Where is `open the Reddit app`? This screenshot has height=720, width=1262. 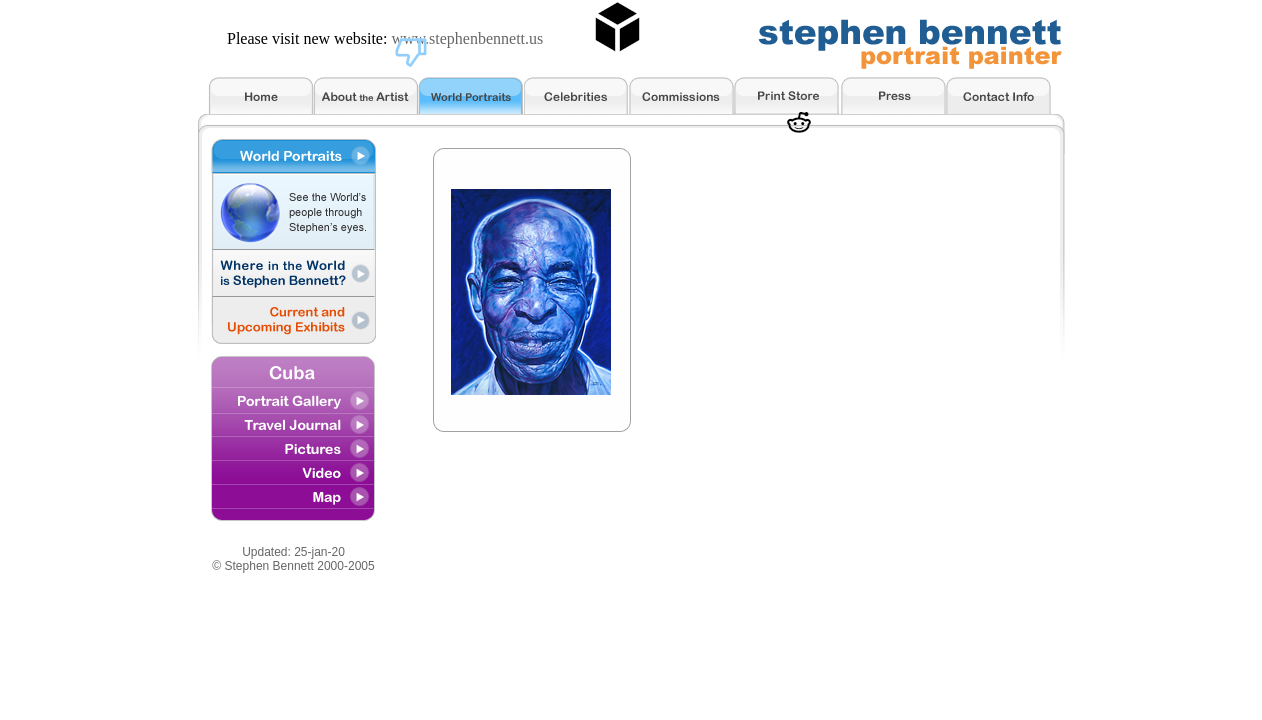 open the Reddit app is located at coordinates (799, 122).